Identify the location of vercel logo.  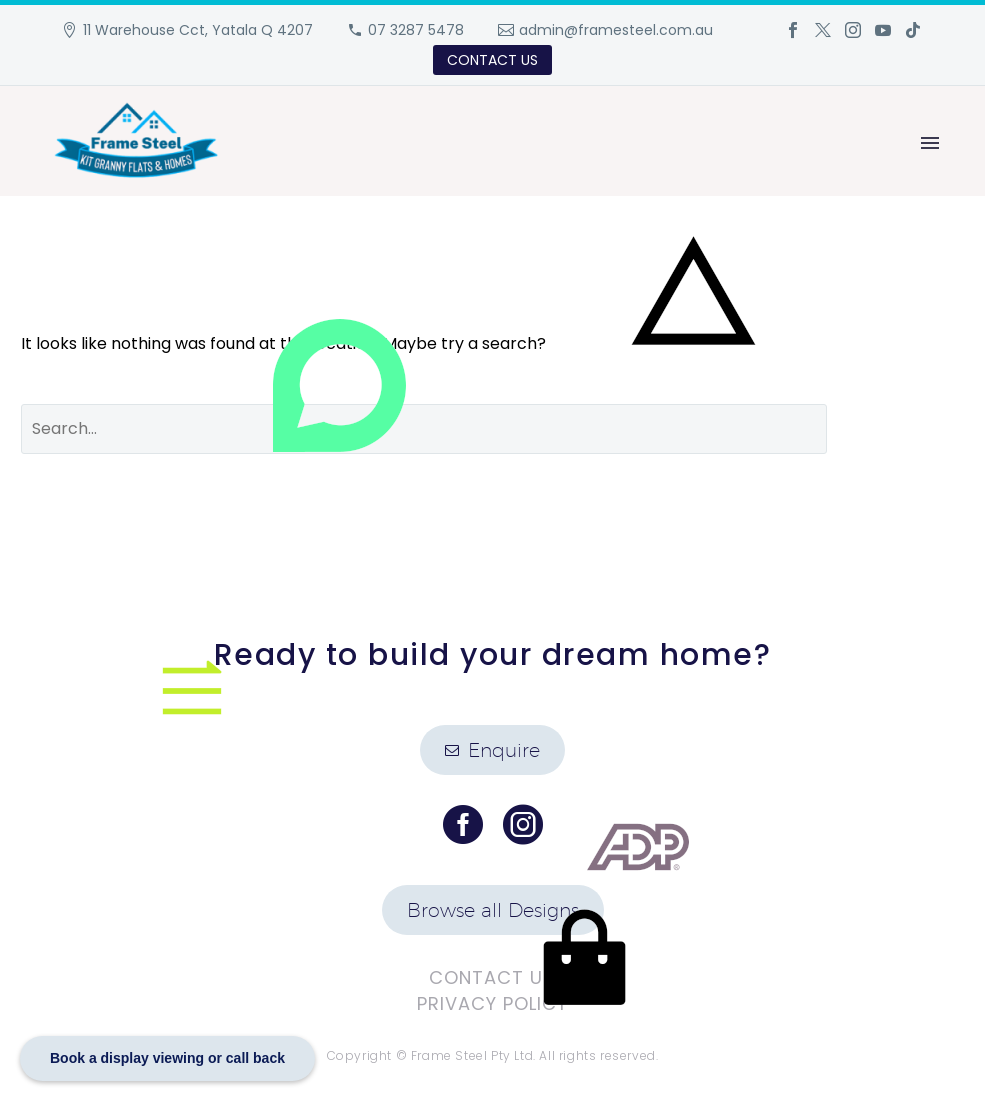
(693, 290).